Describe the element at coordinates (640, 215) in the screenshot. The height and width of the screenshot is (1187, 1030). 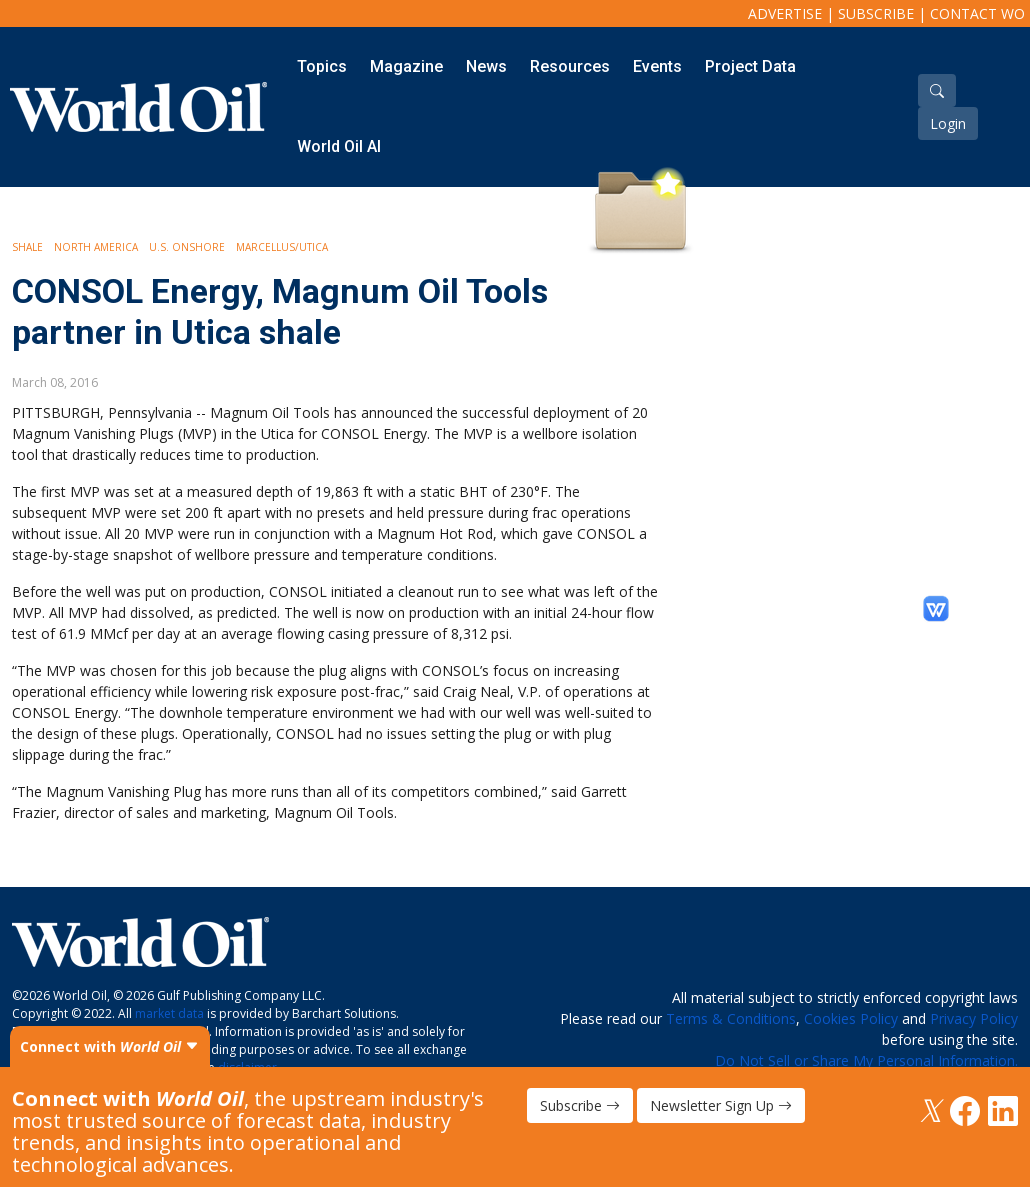
I see `create a new folder` at that location.